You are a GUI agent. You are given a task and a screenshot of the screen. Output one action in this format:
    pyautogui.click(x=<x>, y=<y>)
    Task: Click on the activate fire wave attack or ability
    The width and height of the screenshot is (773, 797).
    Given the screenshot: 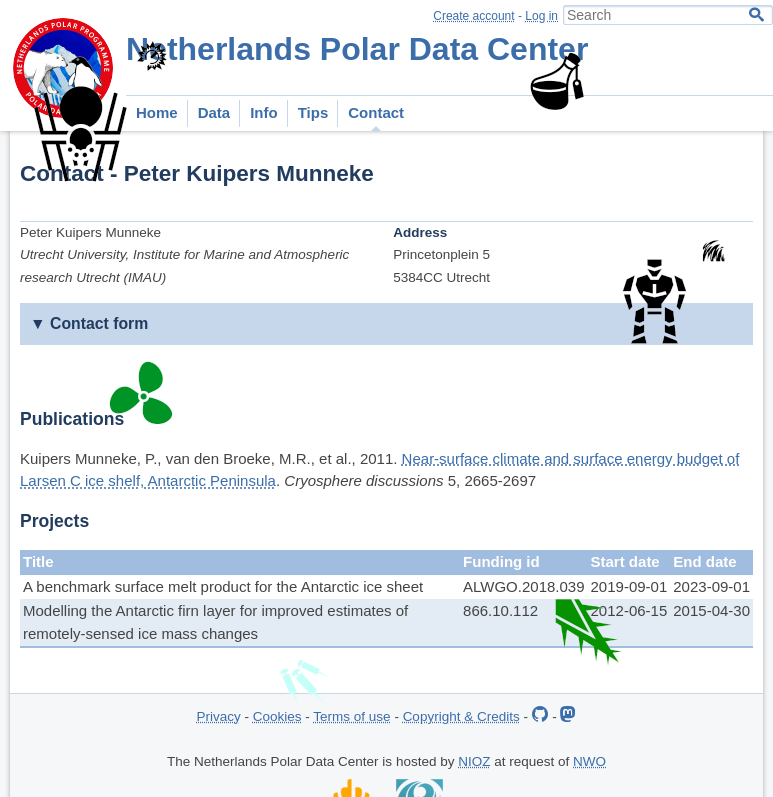 What is the action you would take?
    pyautogui.click(x=713, y=250)
    